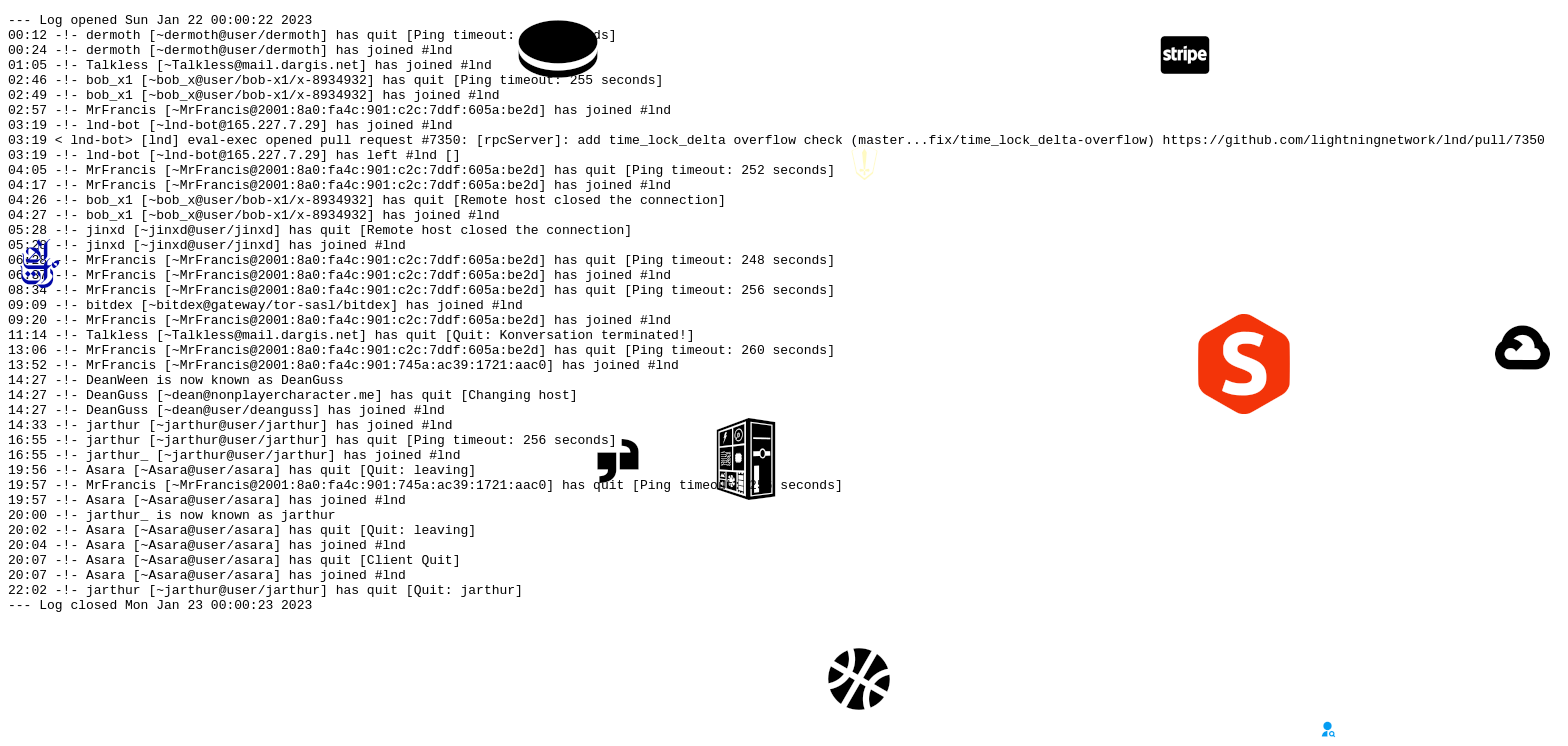  What do you see at coordinates (859, 679) in the screenshot?
I see `access sports scores and updates` at bounding box center [859, 679].